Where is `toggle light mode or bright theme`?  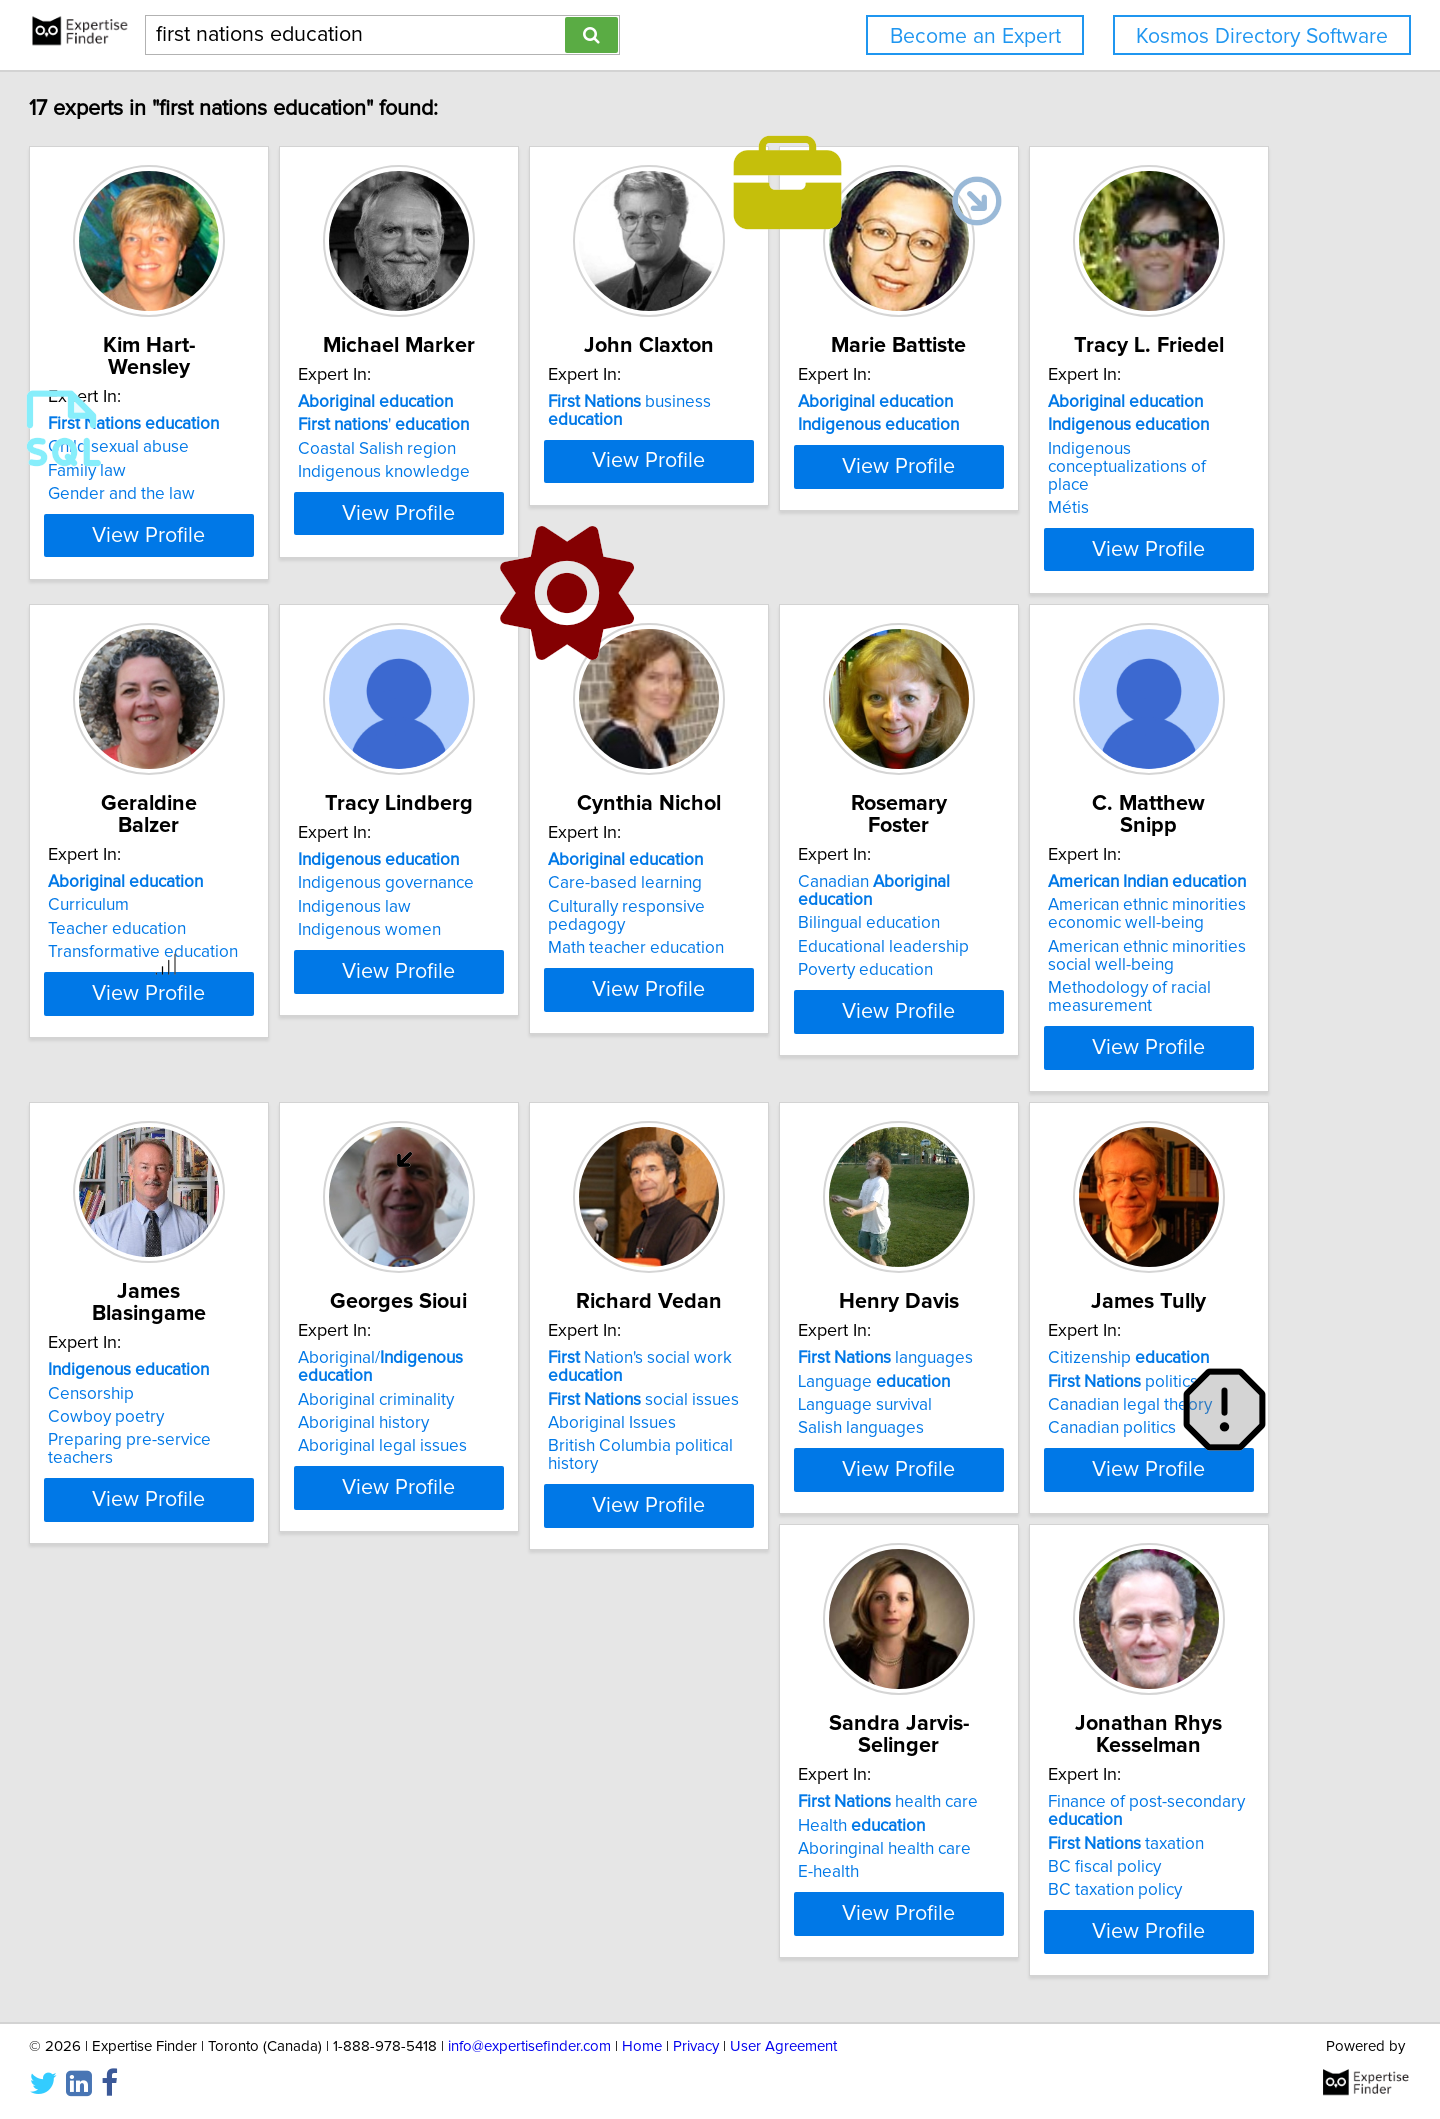 toggle light mode or bright theme is located at coordinates (567, 593).